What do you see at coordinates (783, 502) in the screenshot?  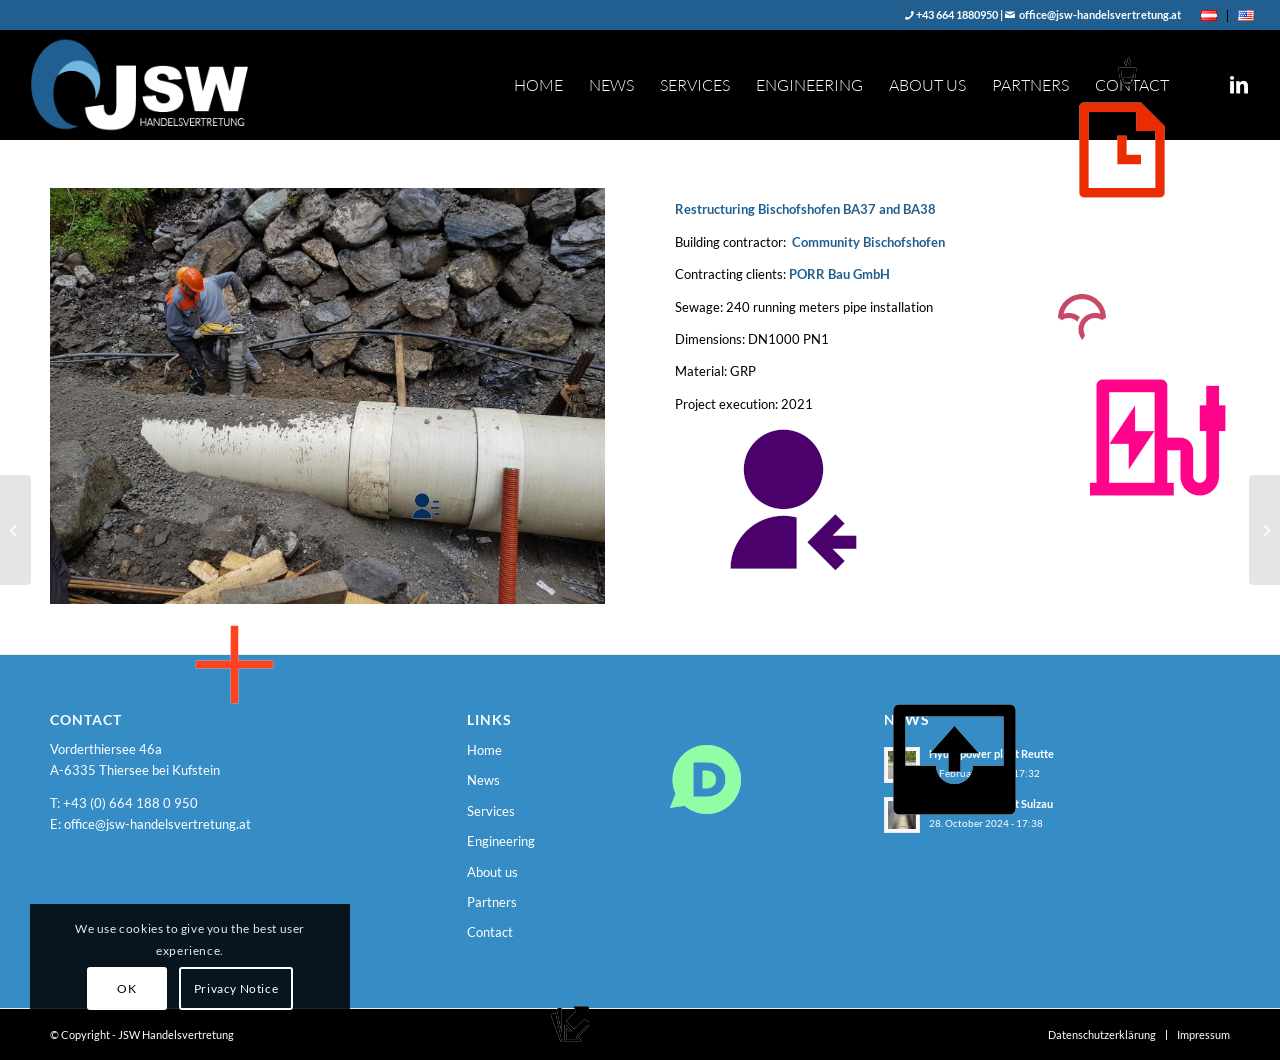 I see `incoming user request or invitation` at bounding box center [783, 502].